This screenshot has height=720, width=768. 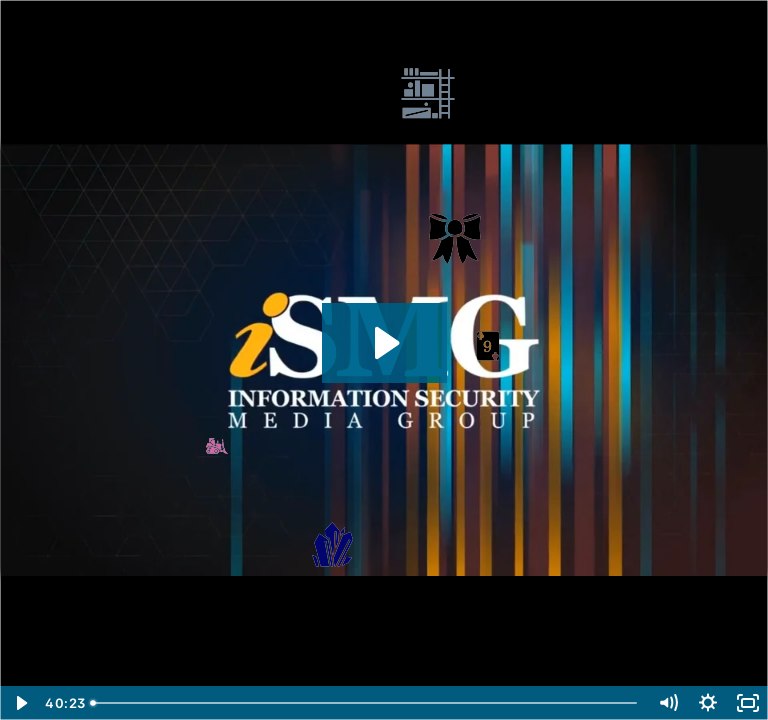 What do you see at coordinates (488, 346) in the screenshot?
I see `nine of clubs playing card` at bounding box center [488, 346].